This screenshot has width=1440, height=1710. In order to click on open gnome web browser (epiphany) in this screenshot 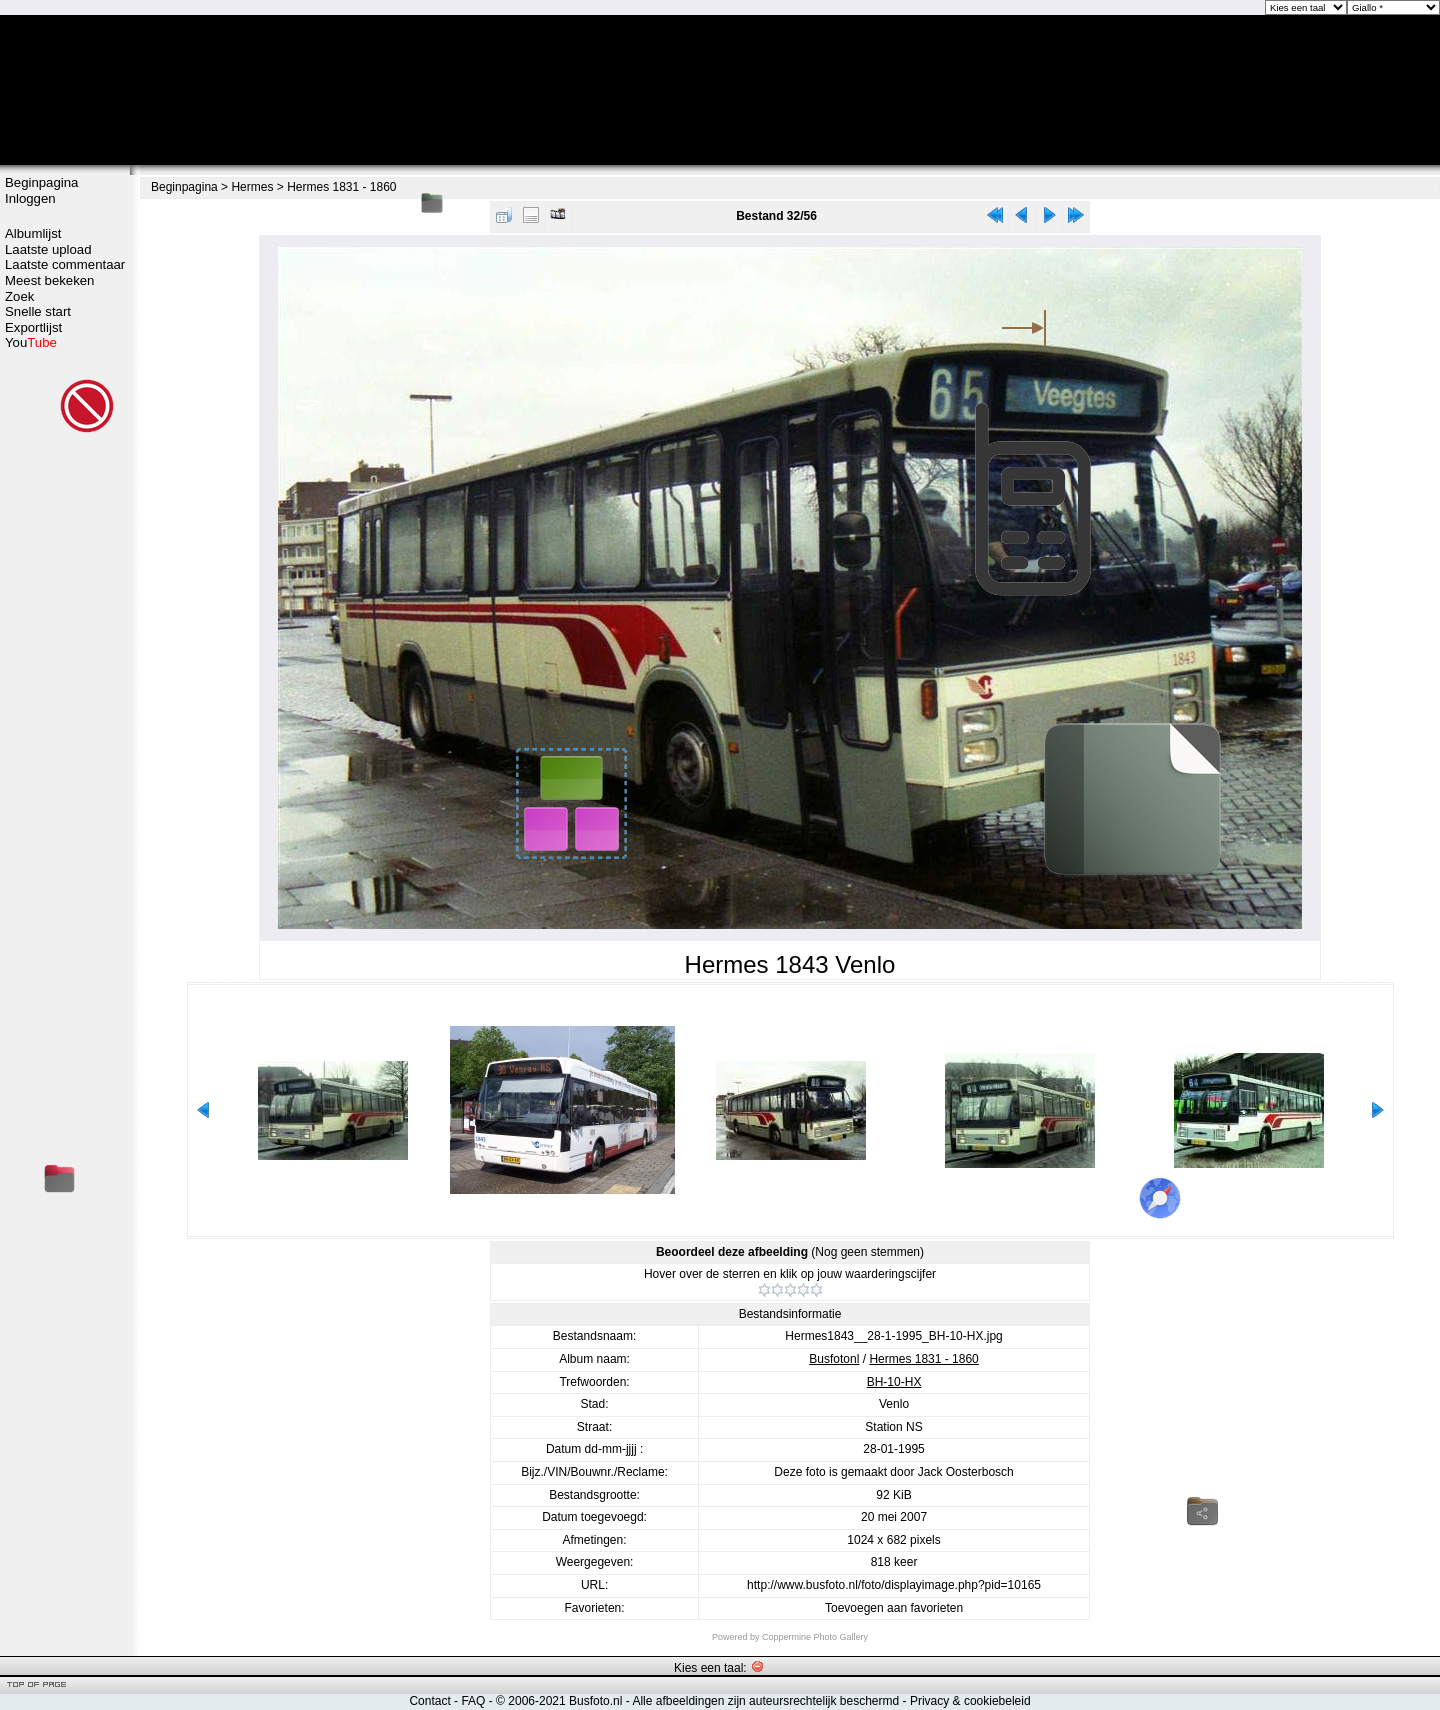, I will do `click(1160, 1198)`.